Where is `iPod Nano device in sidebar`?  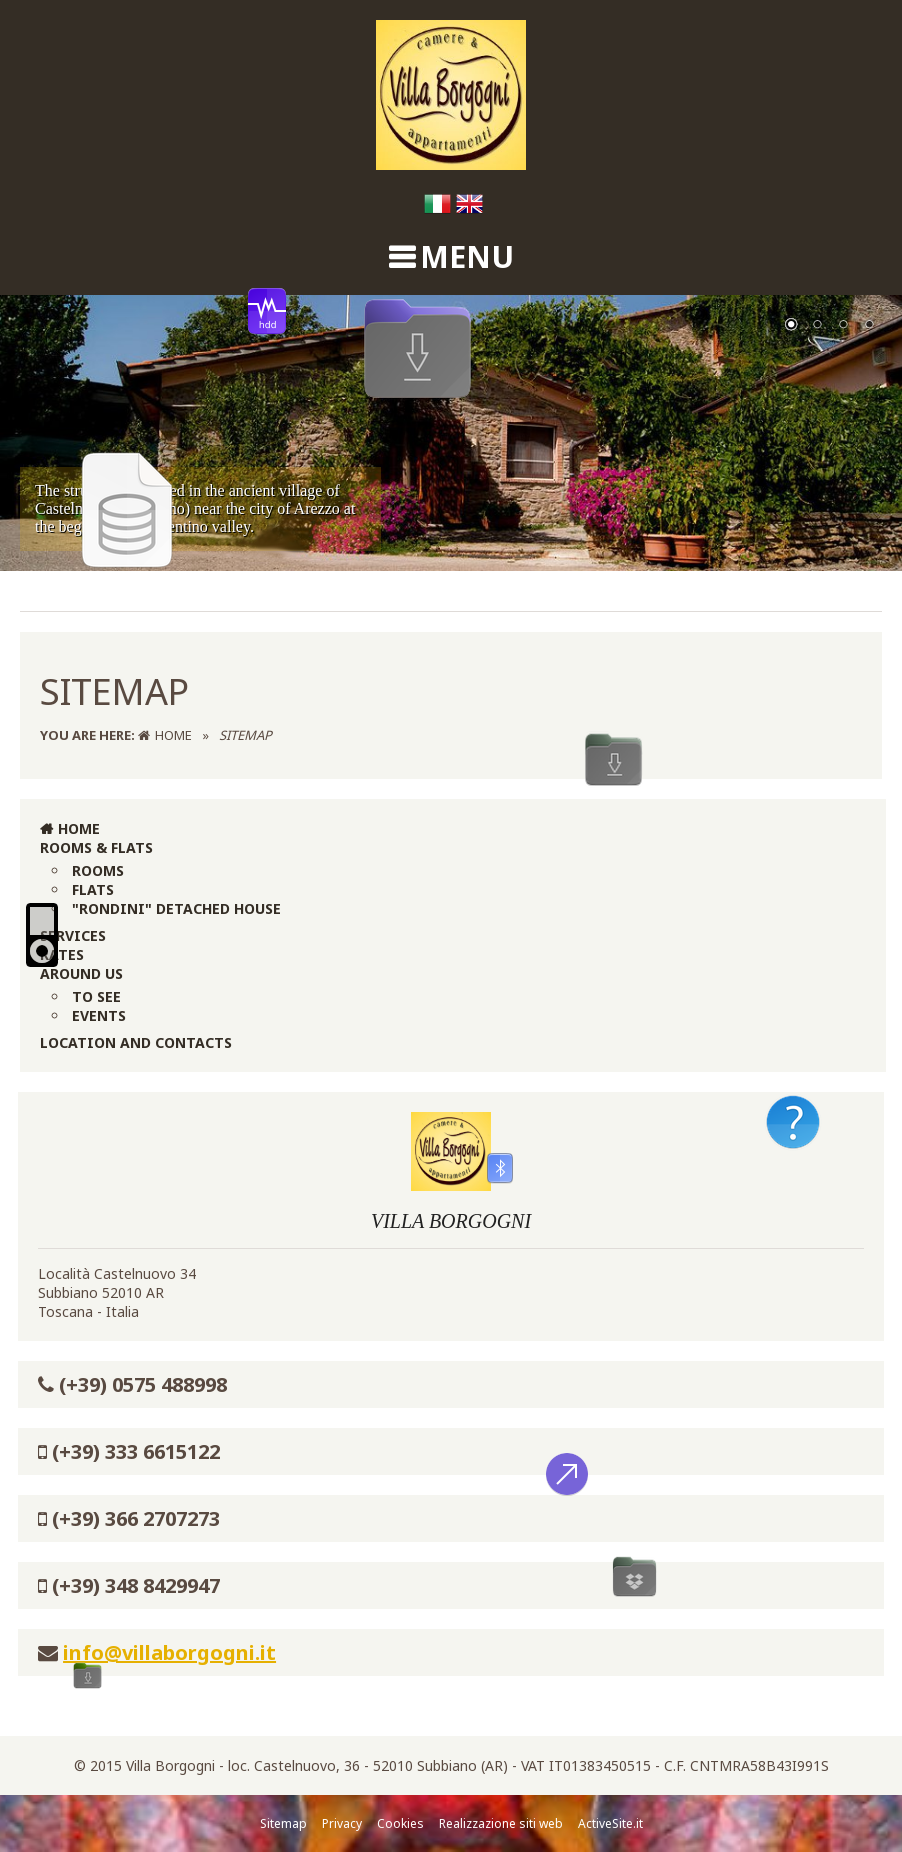 iPod Nano device in sidebar is located at coordinates (42, 935).